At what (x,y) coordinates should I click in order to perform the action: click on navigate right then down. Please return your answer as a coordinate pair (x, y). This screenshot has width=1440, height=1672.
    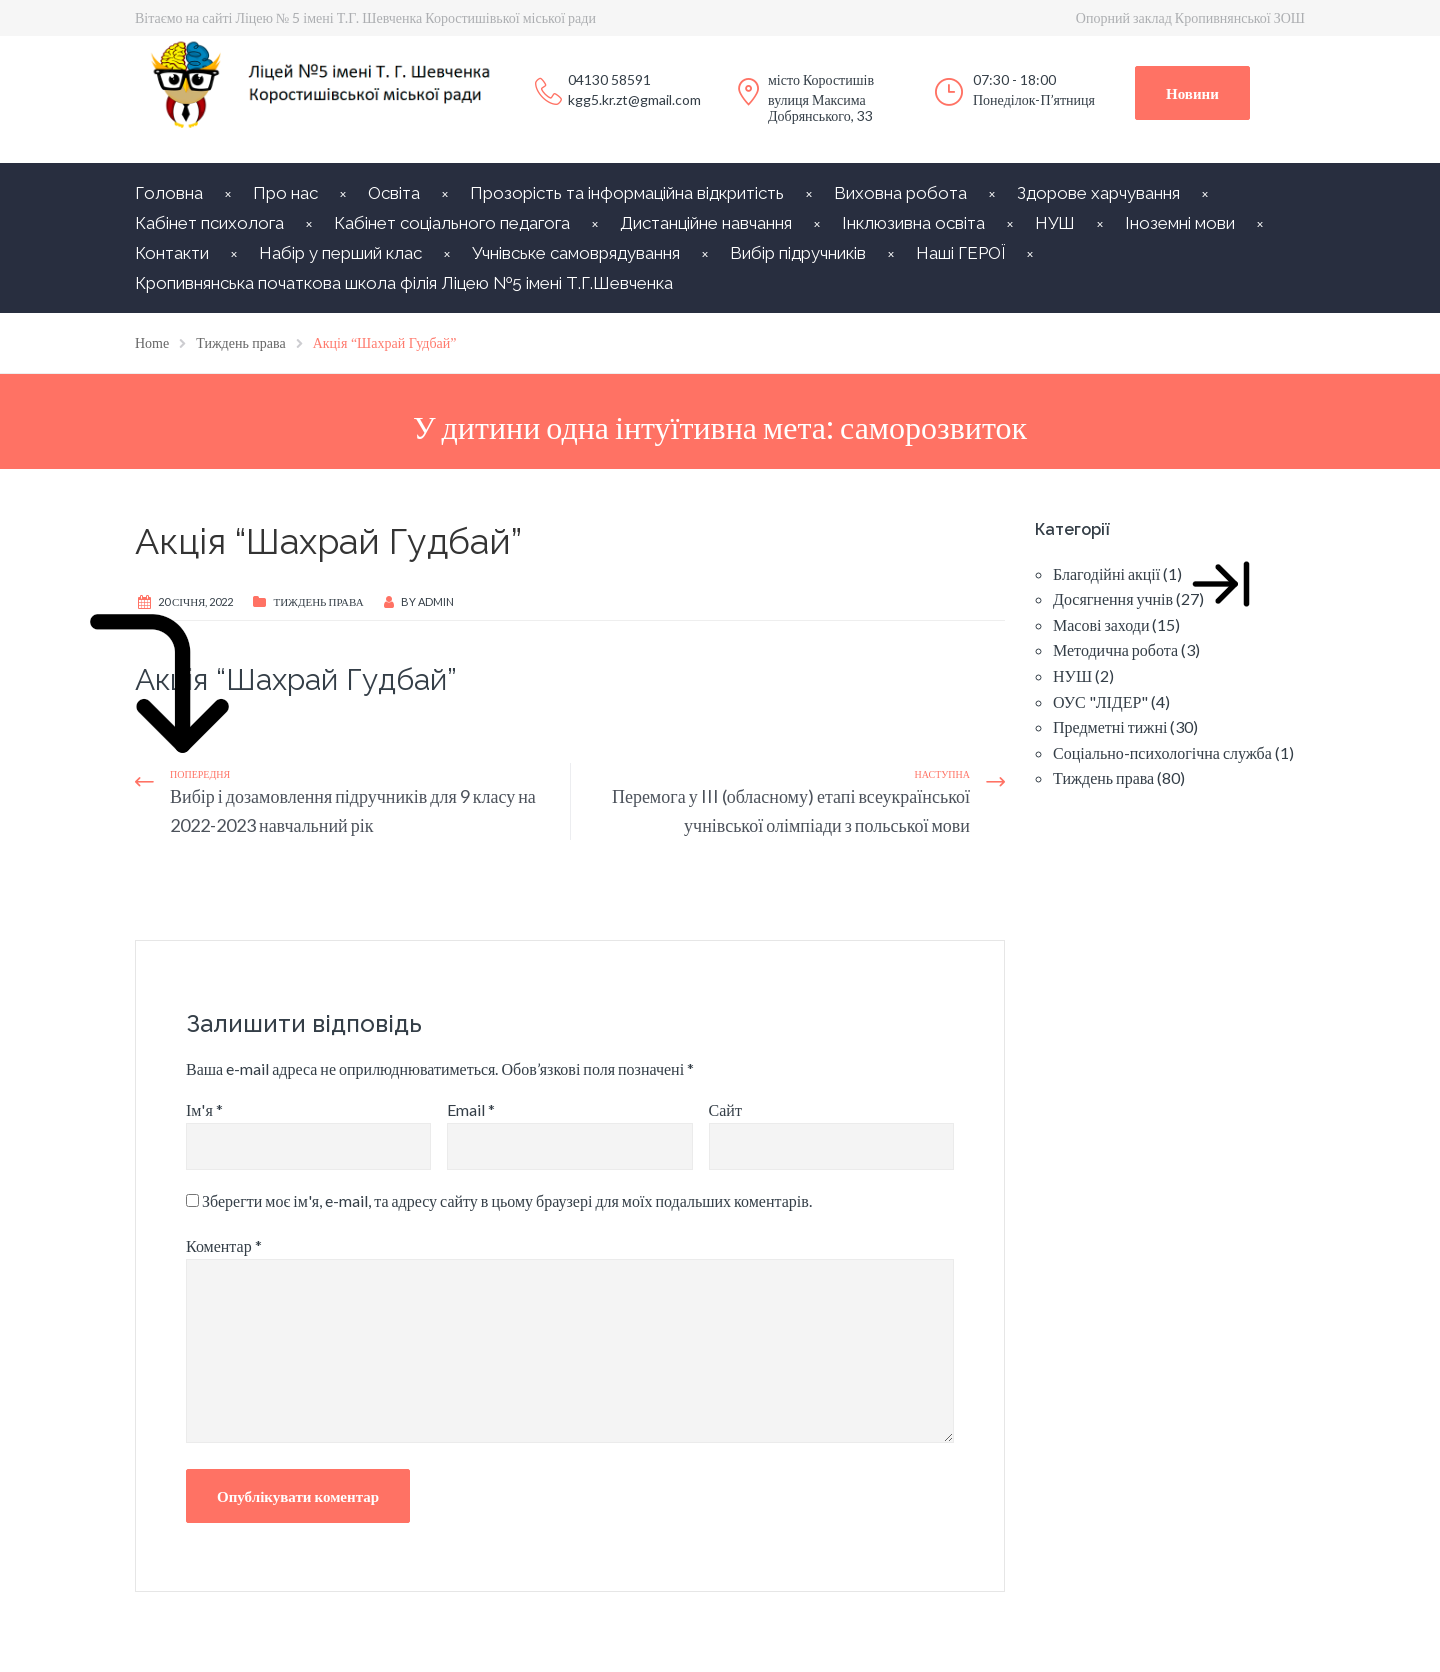
    Looking at the image, I should click on (159, 683).